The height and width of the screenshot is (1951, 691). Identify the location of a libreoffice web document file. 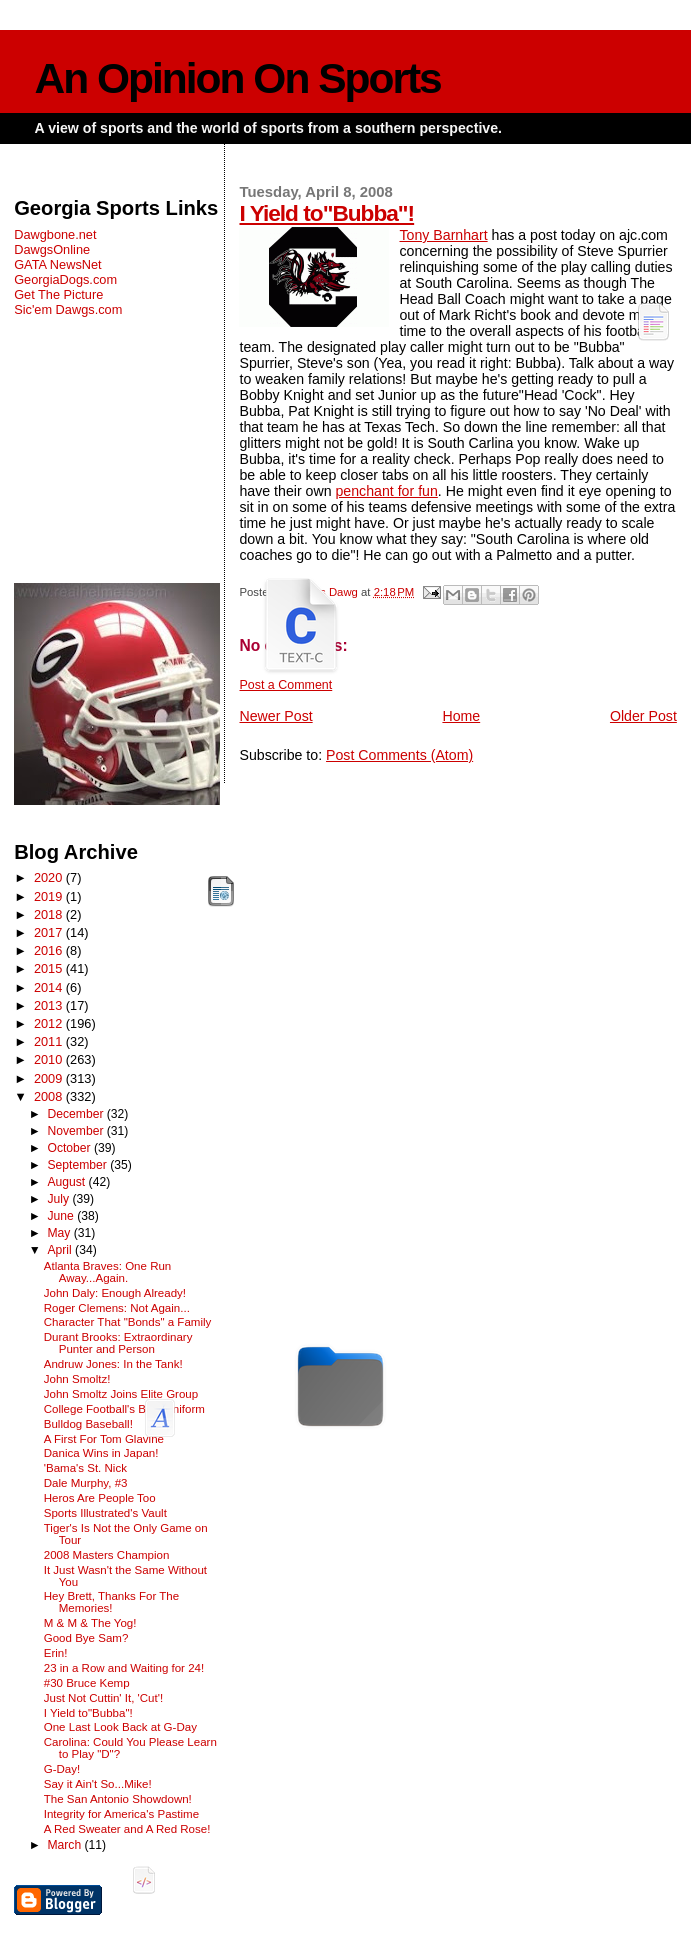
(221, 891).